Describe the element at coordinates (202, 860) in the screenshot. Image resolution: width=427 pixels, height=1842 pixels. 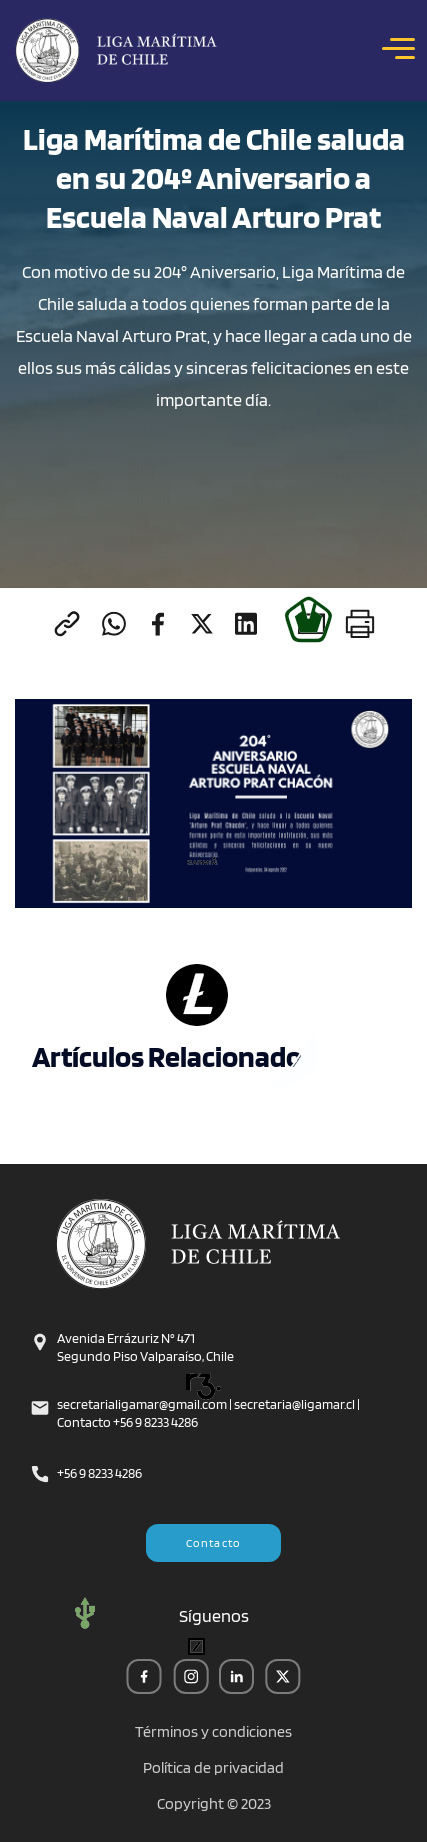
I see `garmin app or service branding` at that location.